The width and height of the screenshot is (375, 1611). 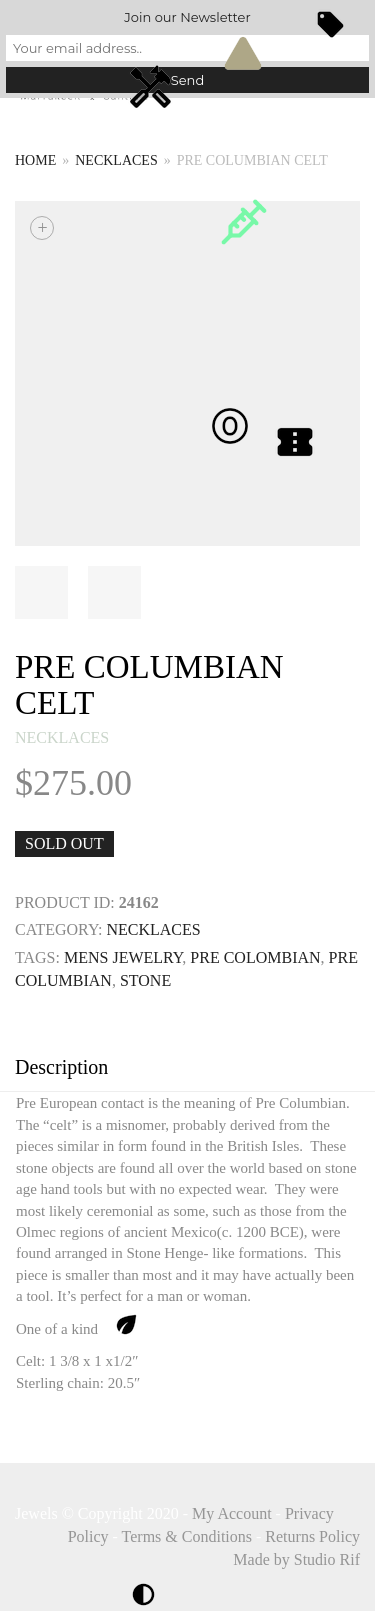 I want to click on indicates zero items or notifications, so click(x=230, y=426).